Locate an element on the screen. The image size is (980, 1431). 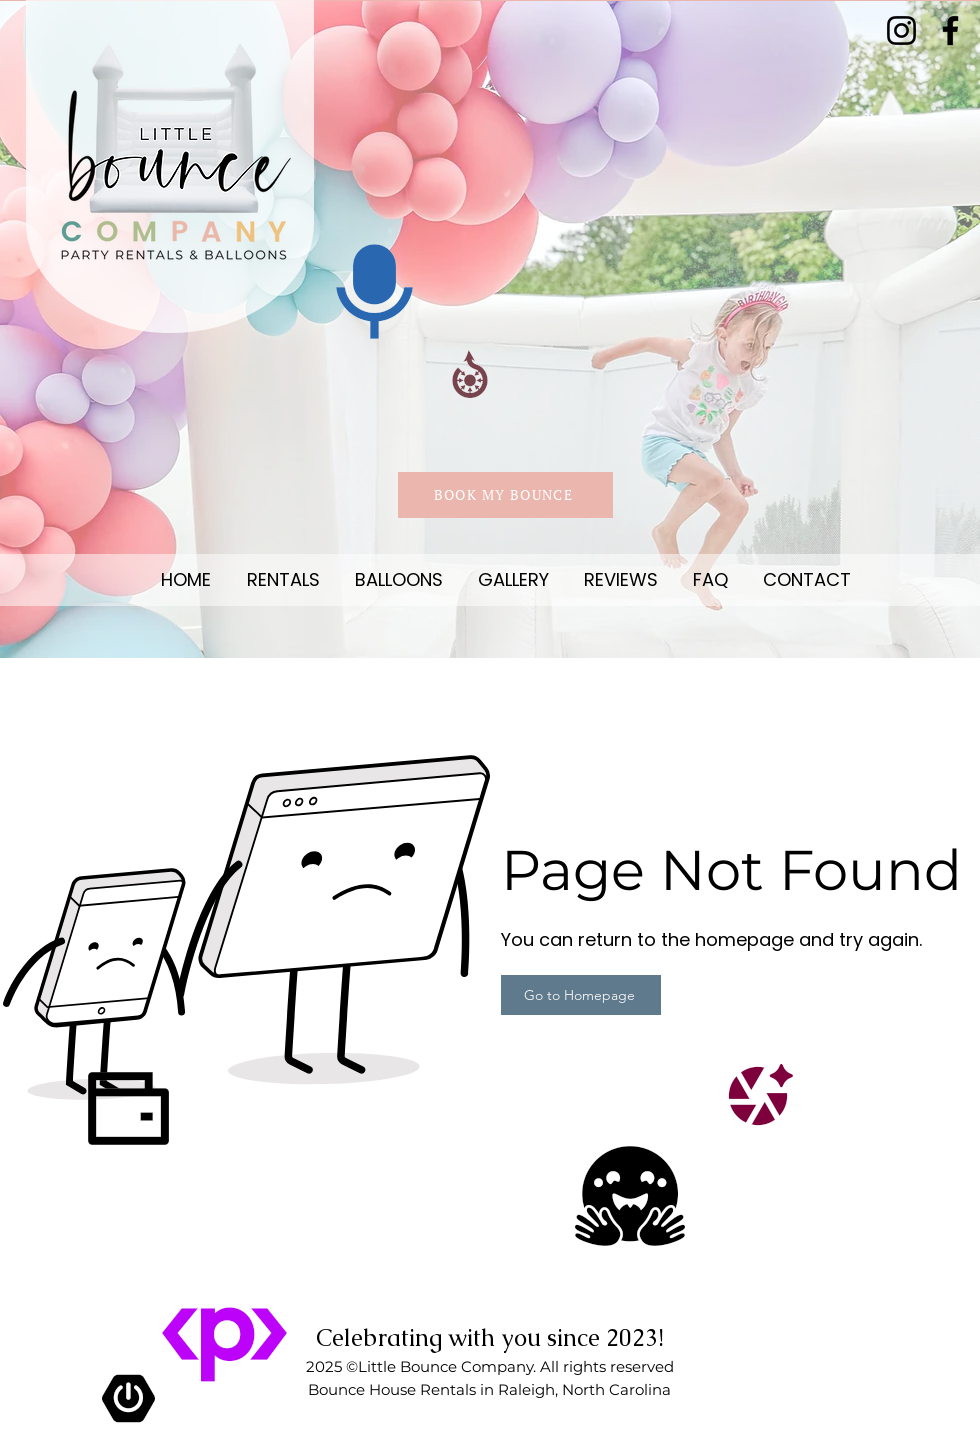
visit the Packt publishing website is located at coordinates (224, 1344).